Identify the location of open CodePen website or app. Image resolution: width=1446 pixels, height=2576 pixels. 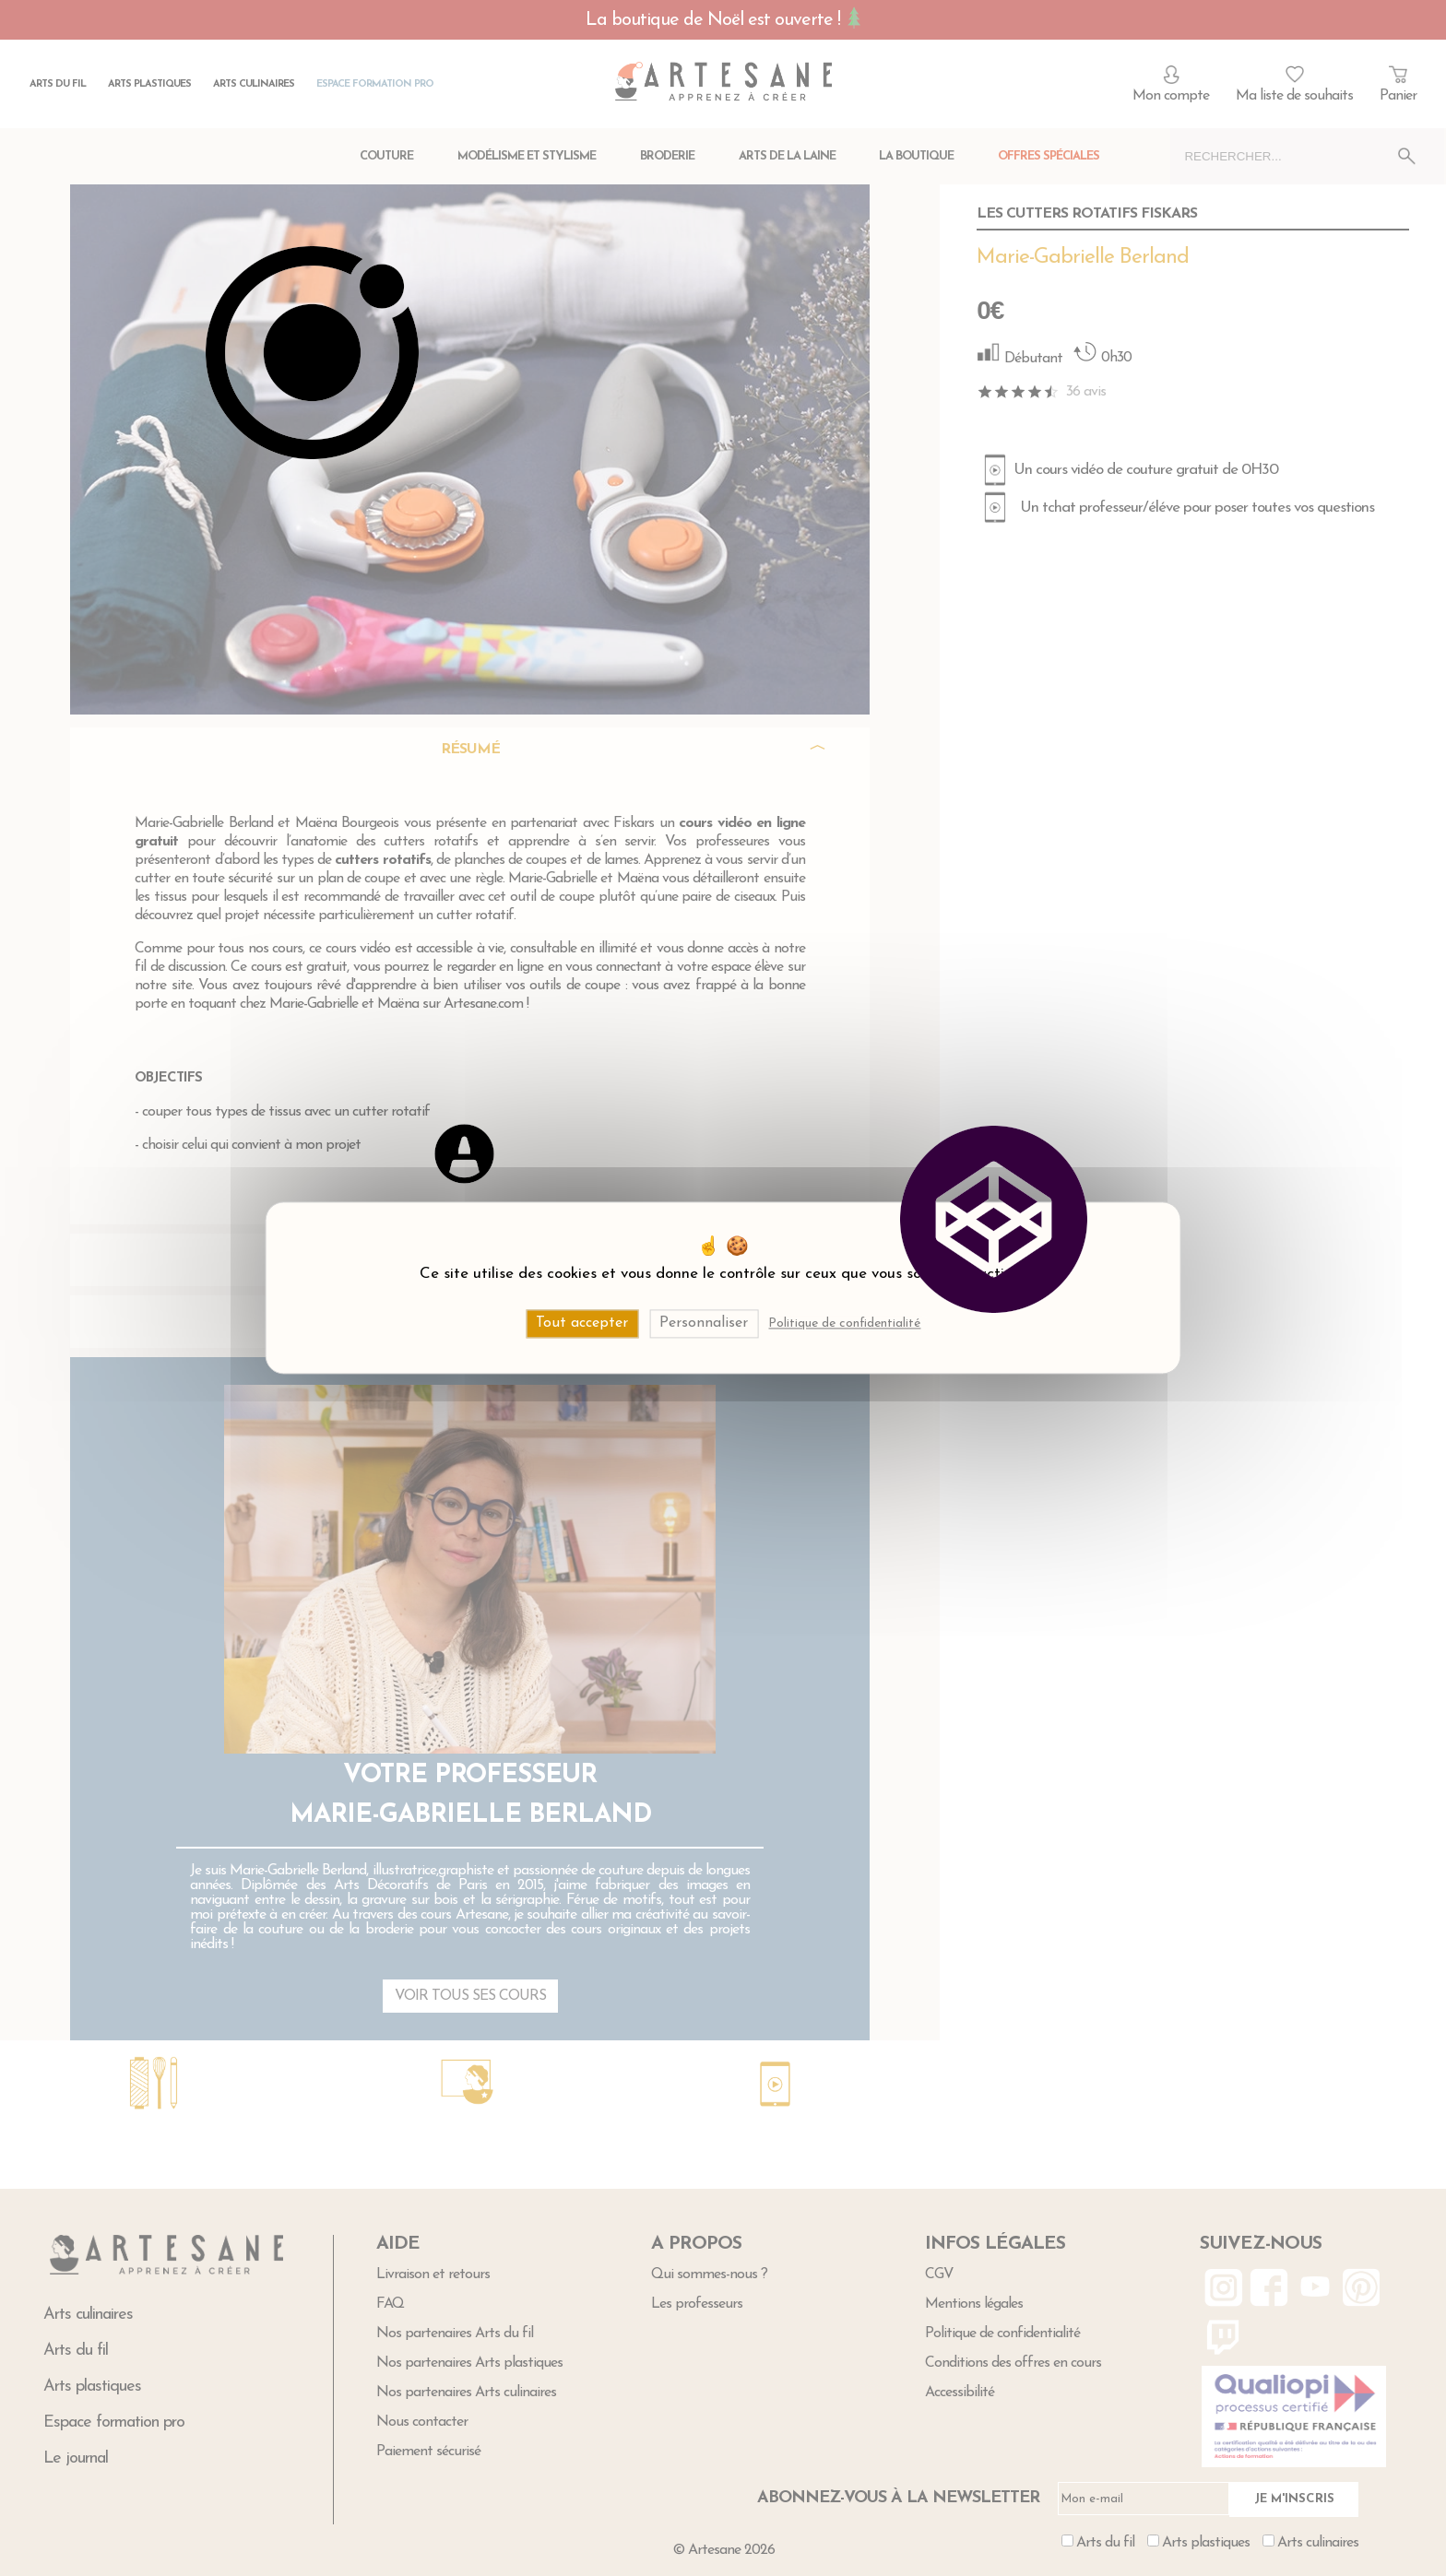
(993, 1219).